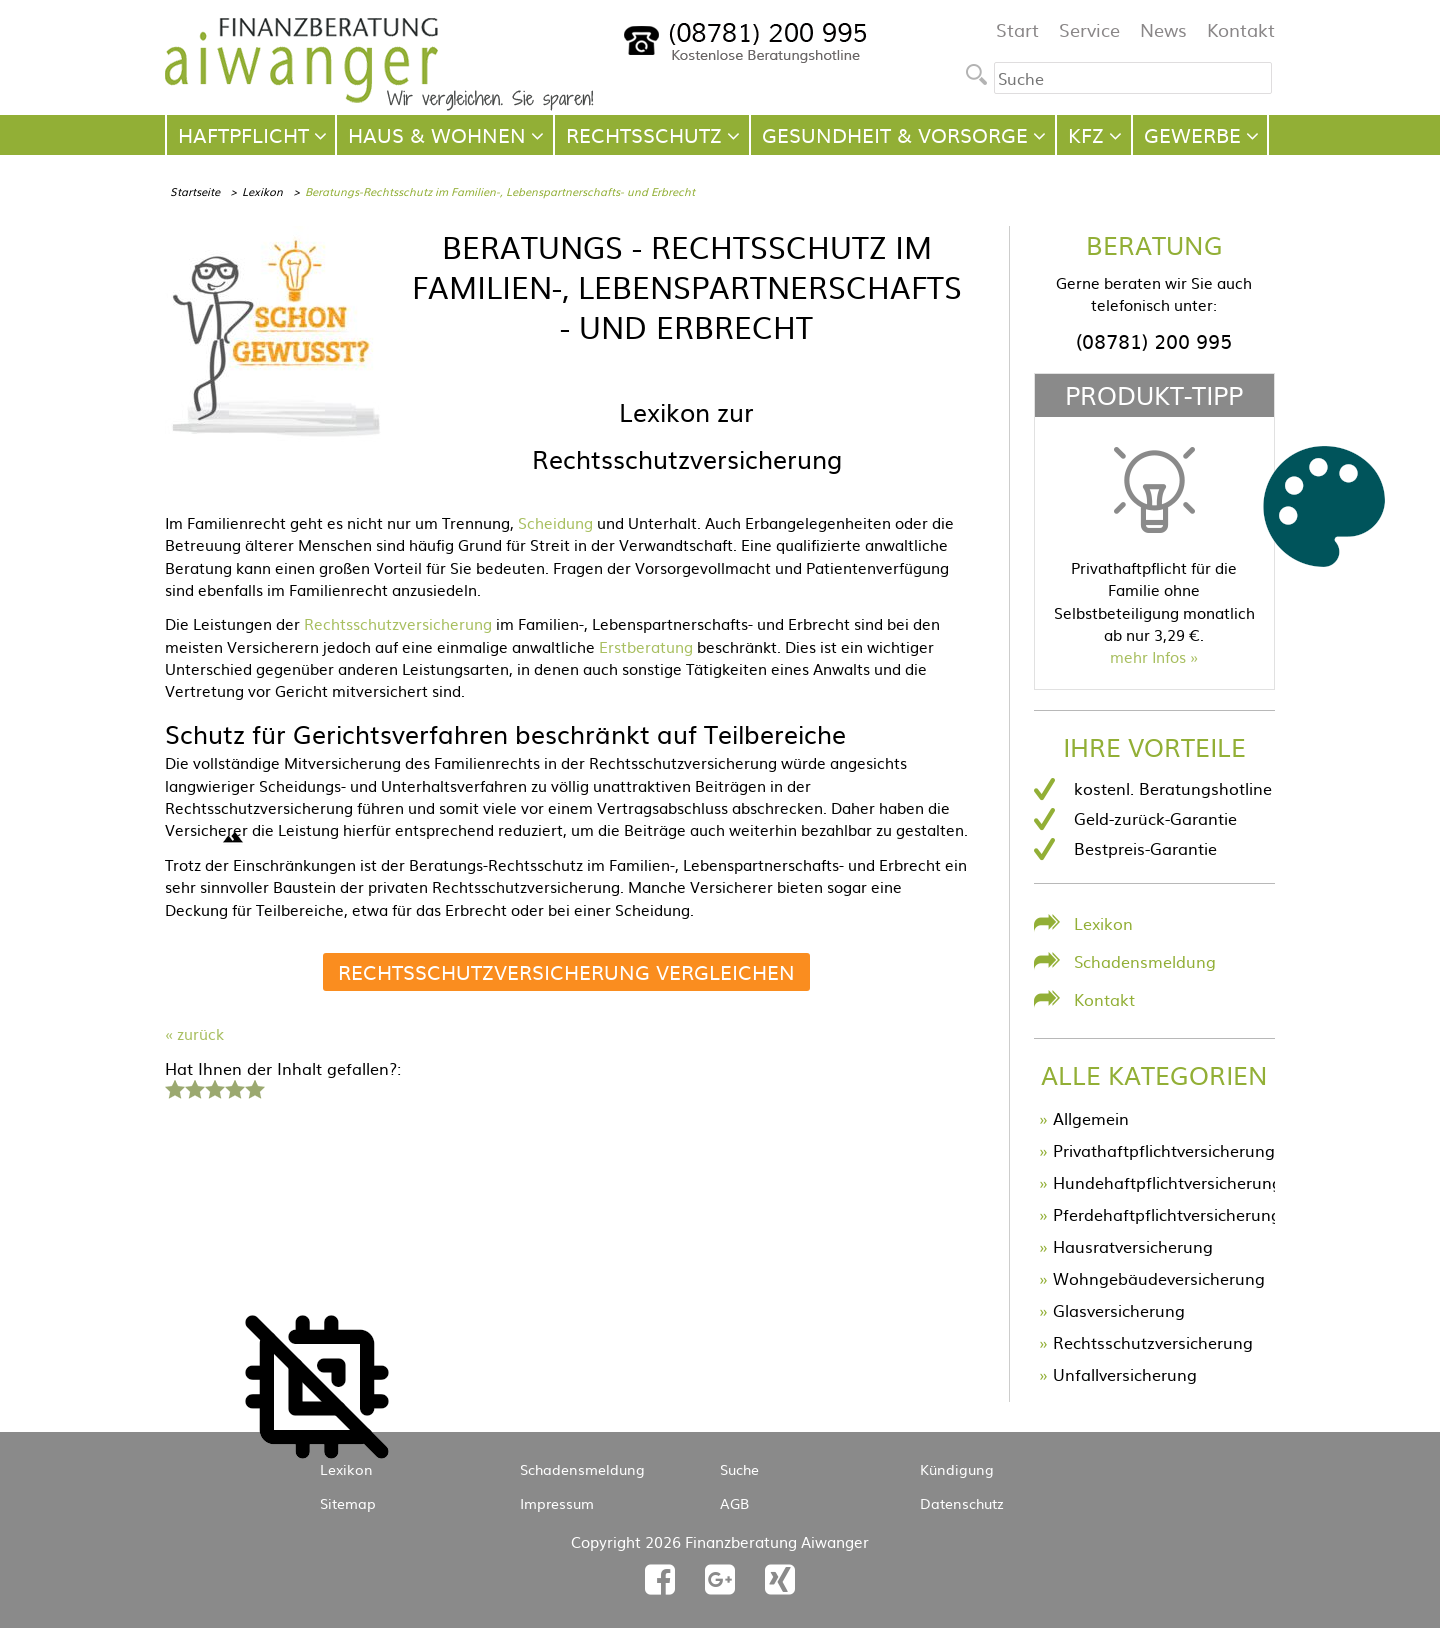 The width and height of the screenshot is (1440, 1628). I want to click on open color picker or theme settings, so click(1324, 506).